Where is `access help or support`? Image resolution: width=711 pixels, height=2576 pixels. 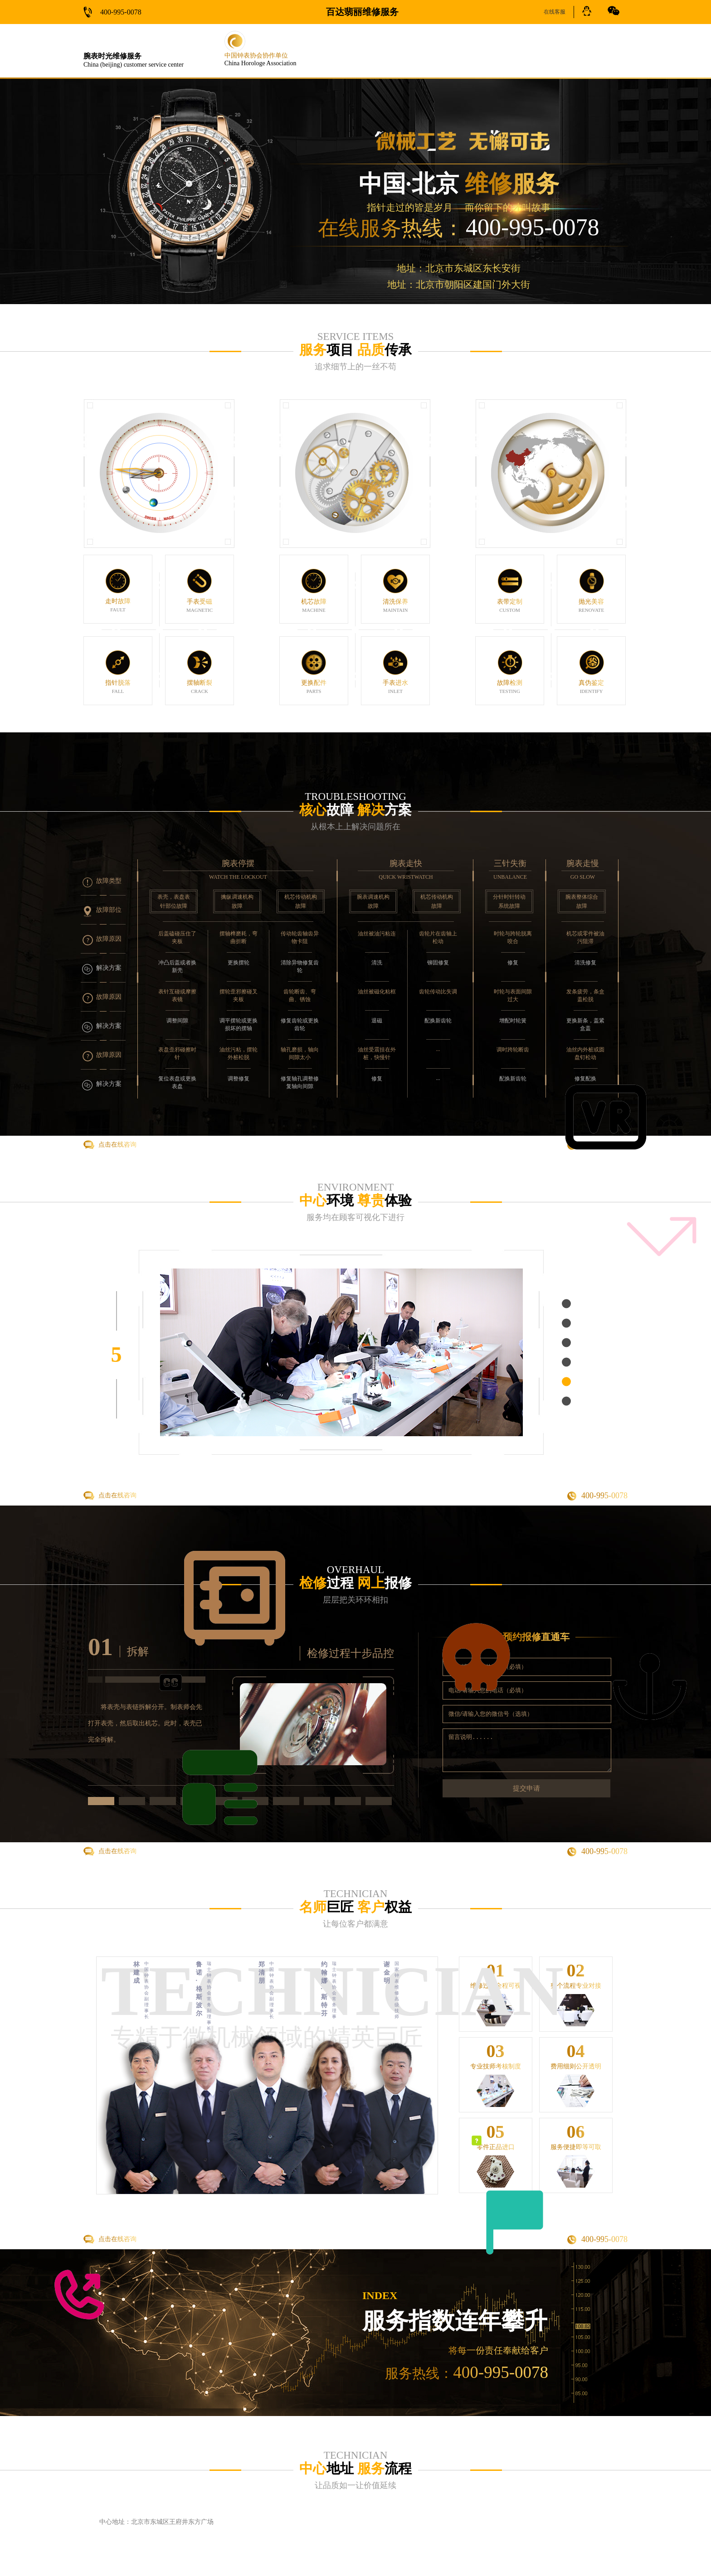
access help or support is located at coordinates (477, 2140).